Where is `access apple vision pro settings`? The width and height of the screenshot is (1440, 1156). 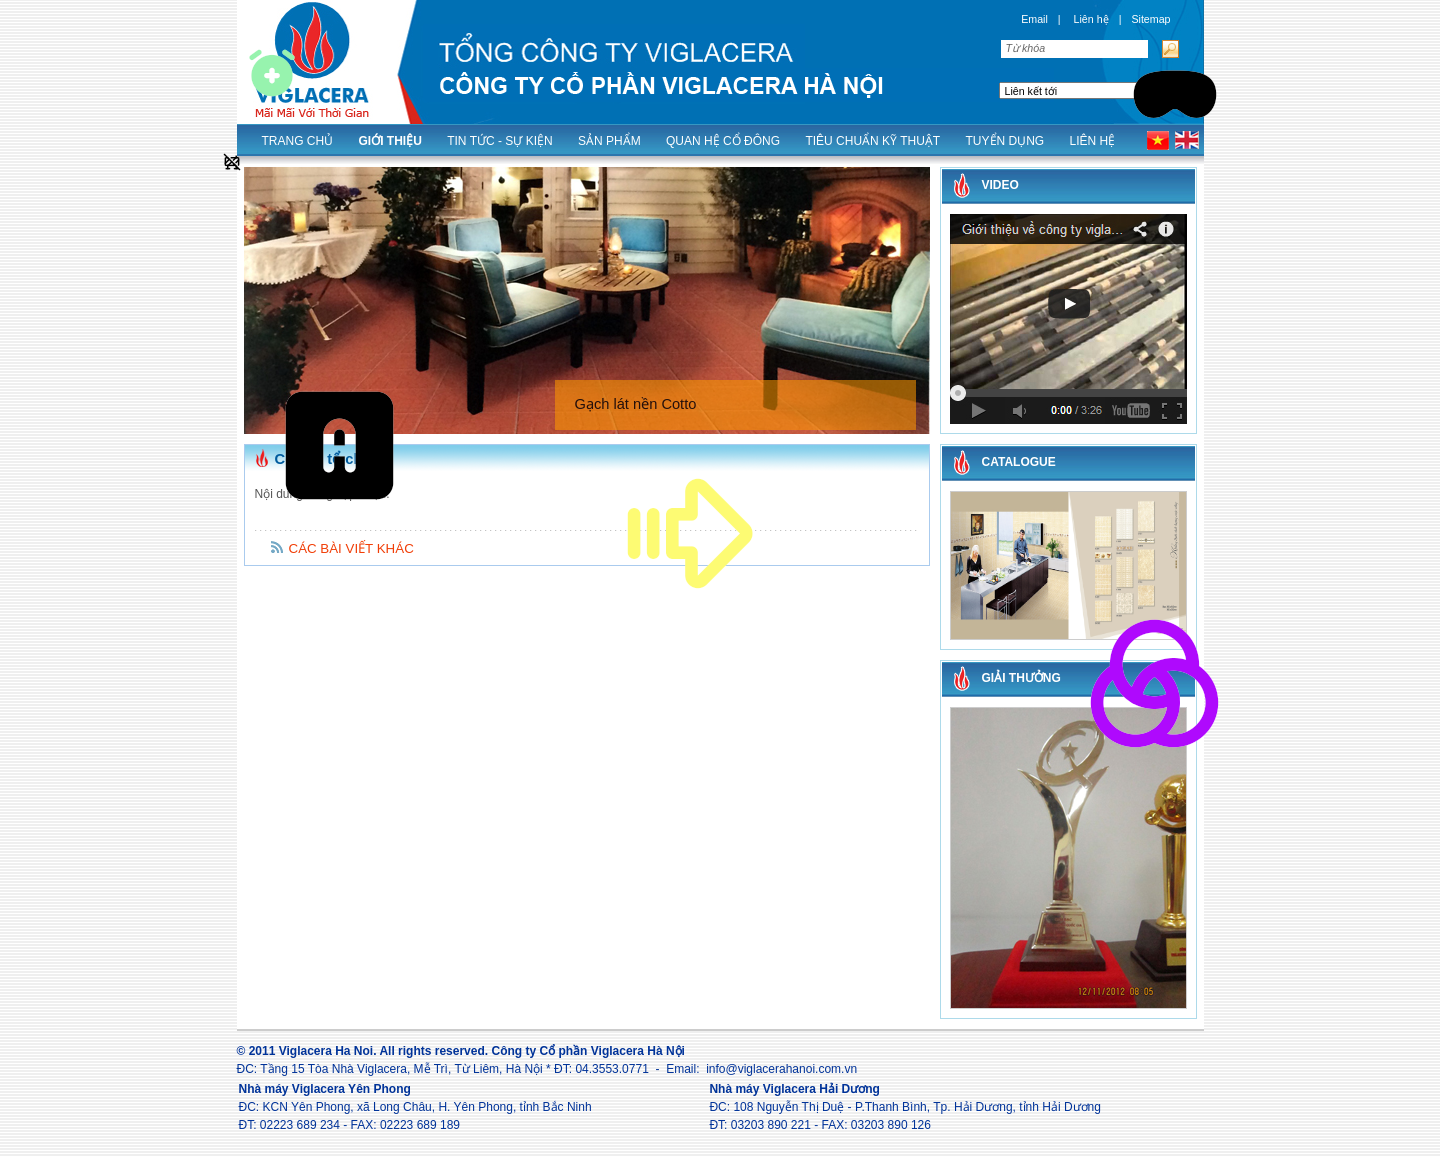 access apple vision pro settings is located at coordinates (1175, 93).